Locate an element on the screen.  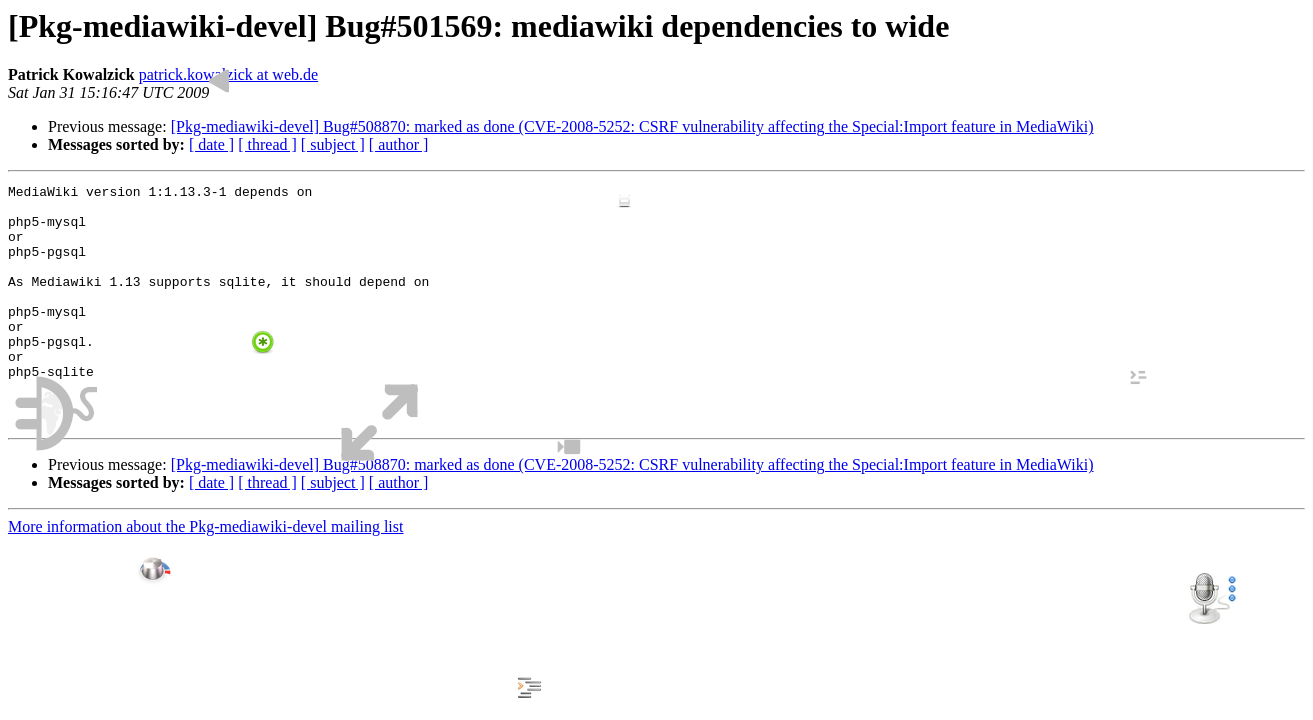
decrease text indentation is located at coordinates (529, 688).